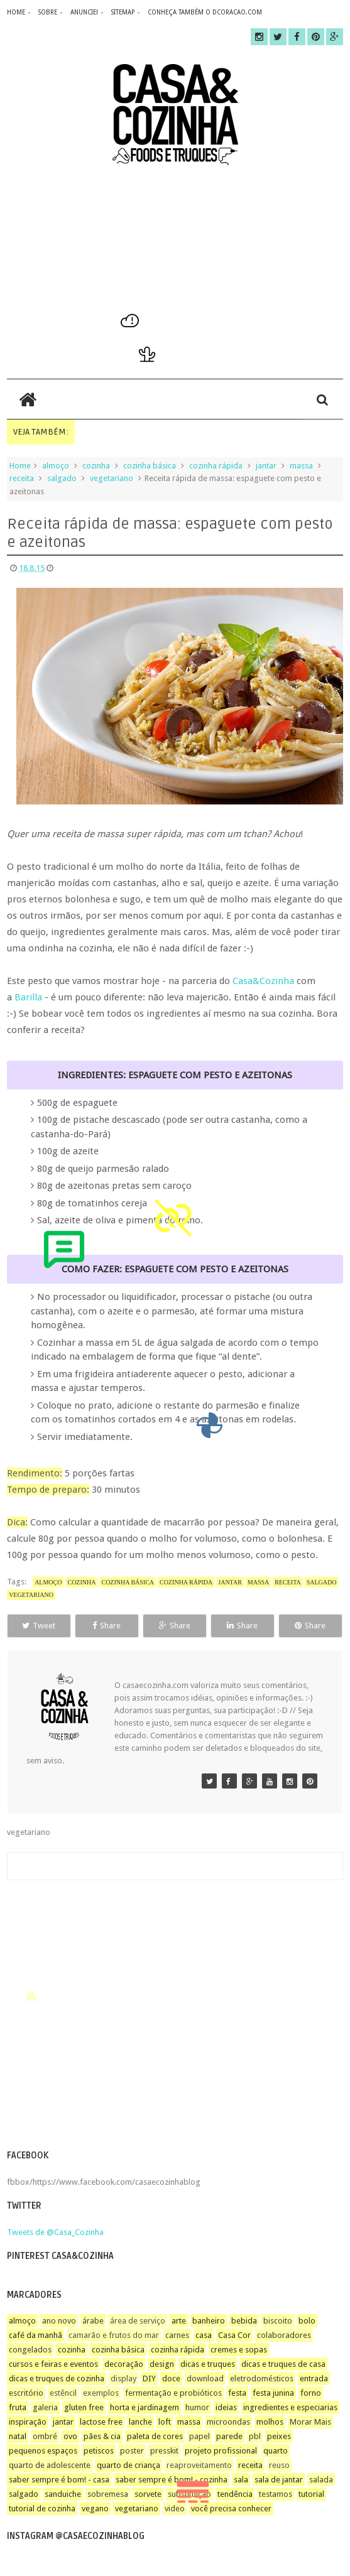 The height and width of the screenshot is (2576, 350). I want to click on like feature is disabled, so click(31, 1996).